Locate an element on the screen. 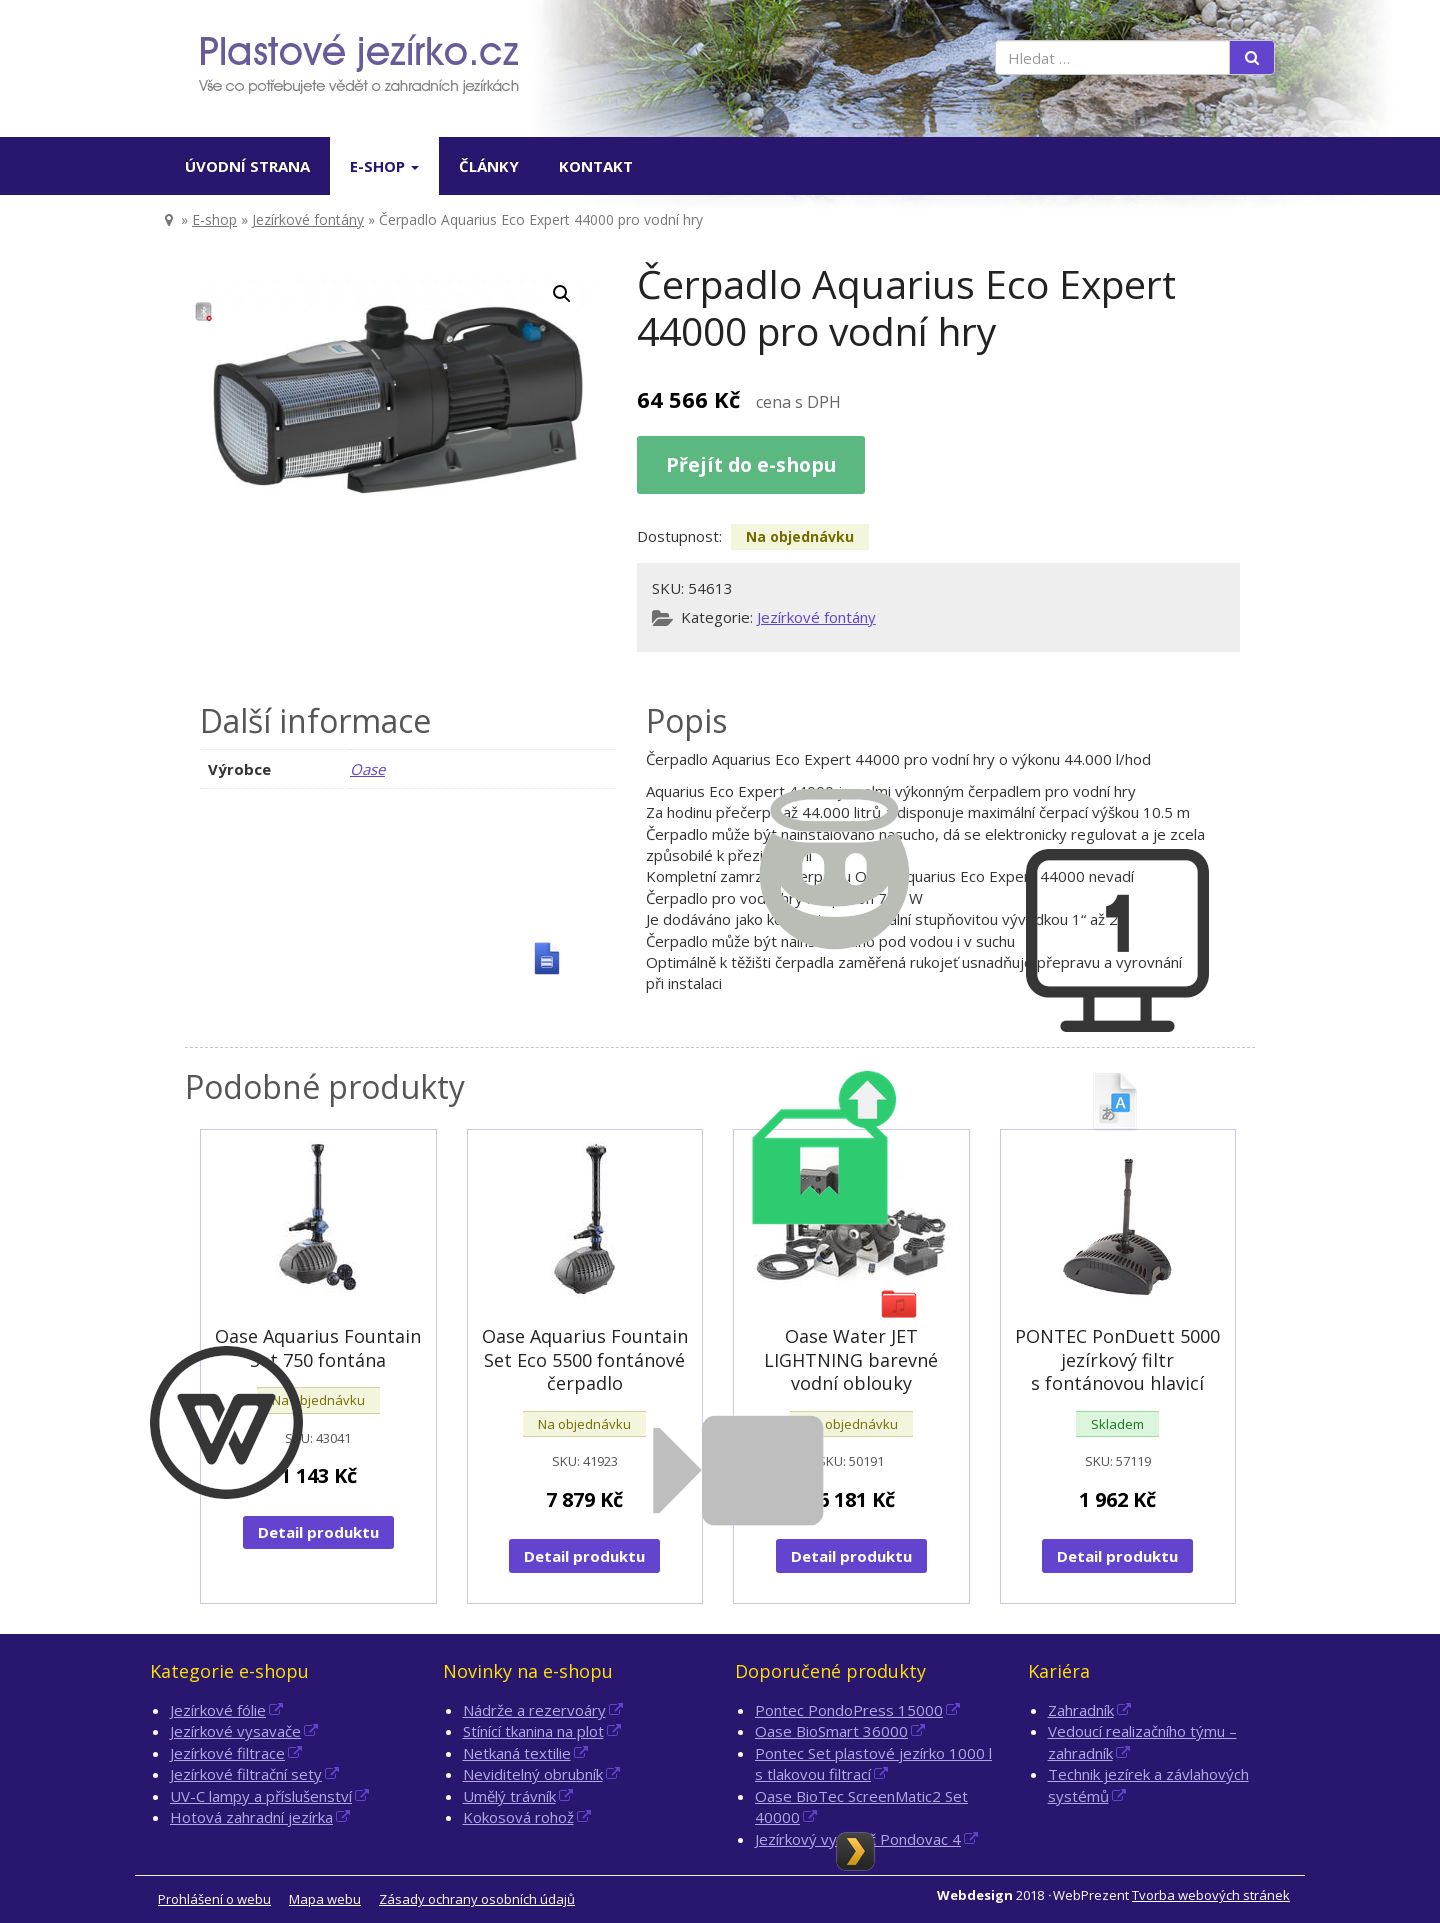 Image resolution: width=1440 pixels, height=1923 pixels. open your videos folder is located at coordinates (738, 1464).